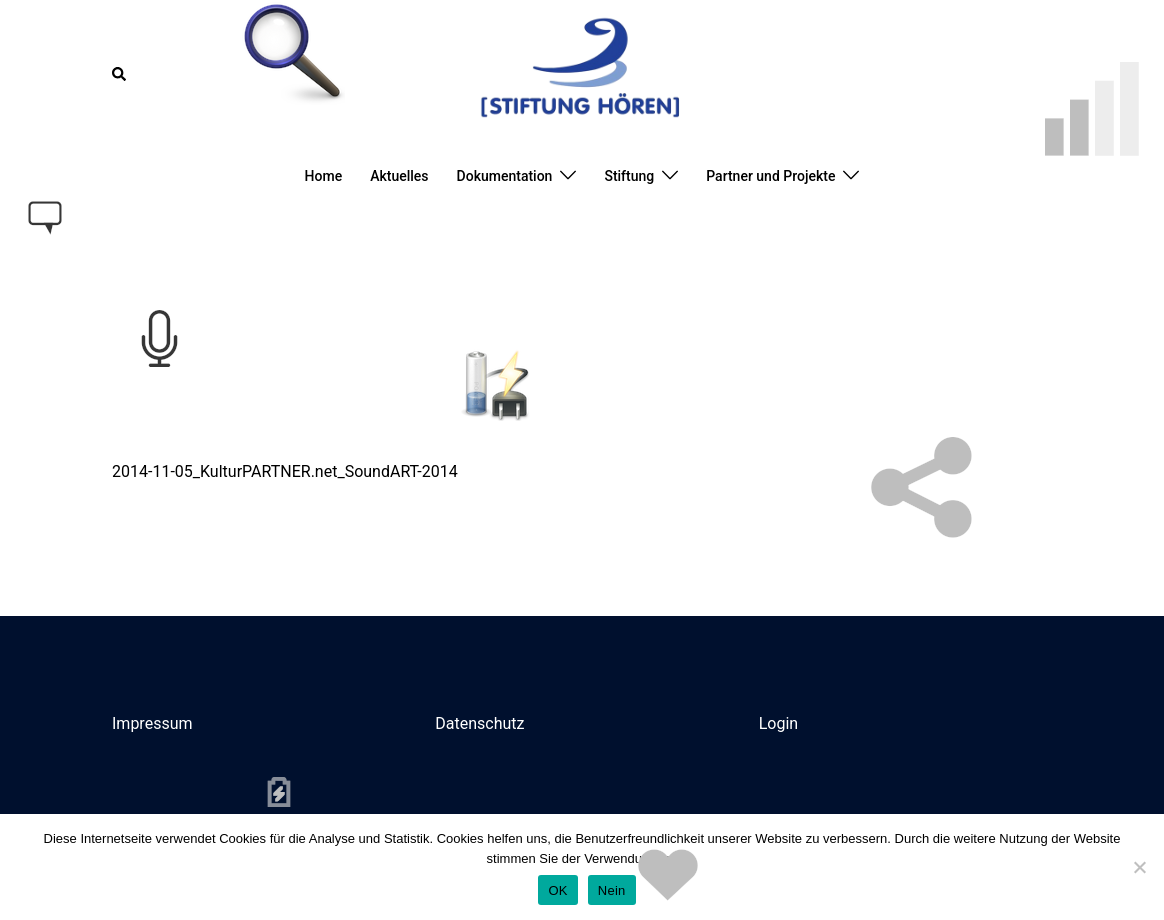 This screenshot has width=1164, height=920. What do you see at coordinates (493, 384) in the screenshot?
I see `indicates battery is low but currently charging` at bounding box center [493, 384].